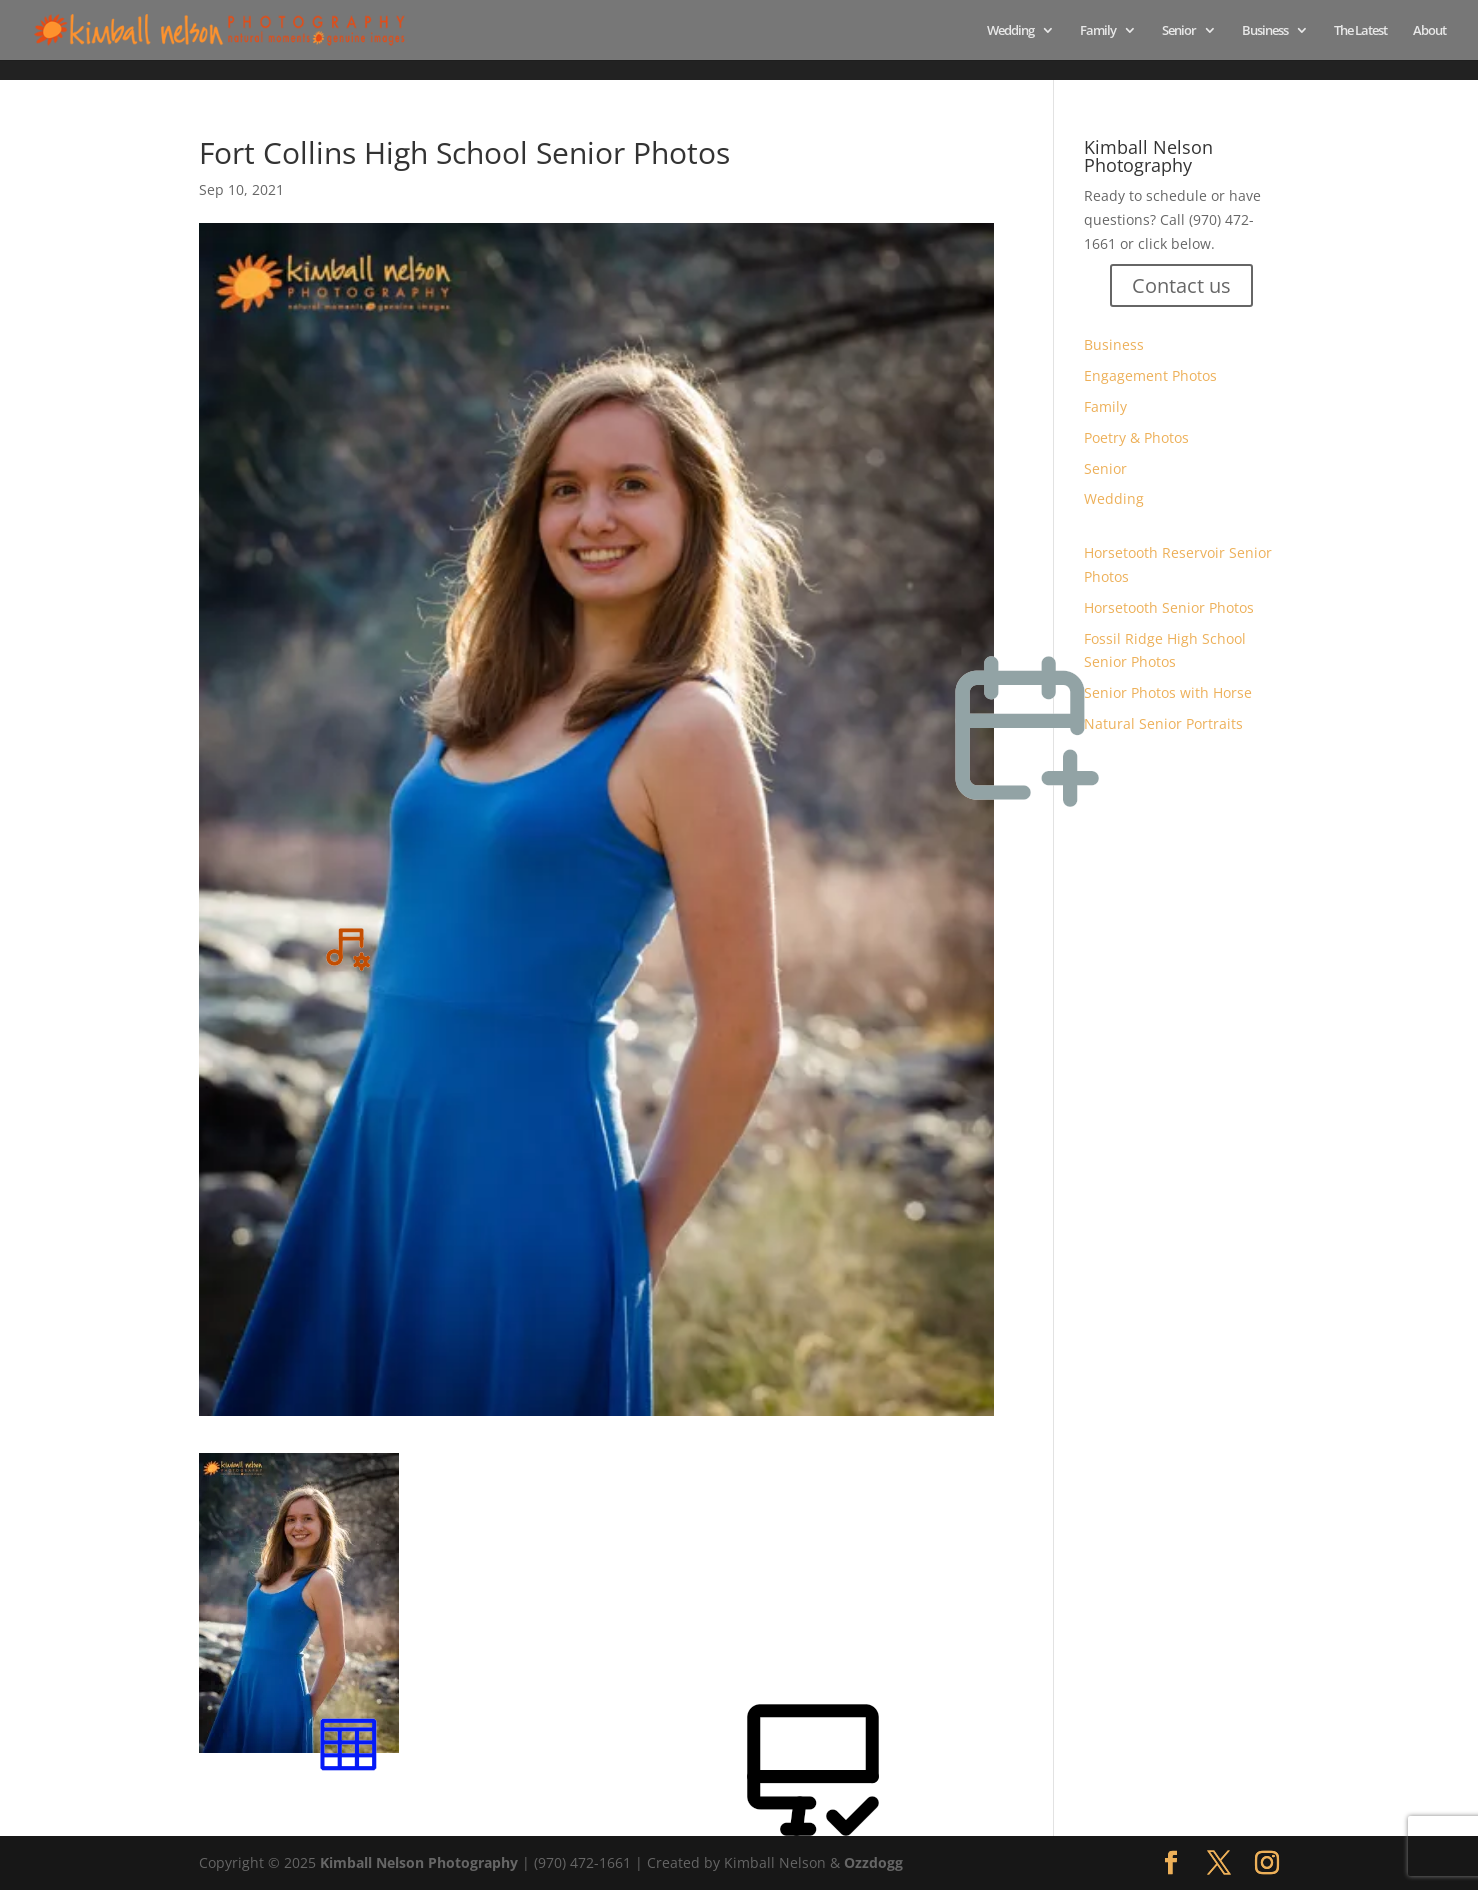  What do you see at coordinates (347, 947) in the screenshot?
I see `access music or audio settings` at bounding box center [347, 947].